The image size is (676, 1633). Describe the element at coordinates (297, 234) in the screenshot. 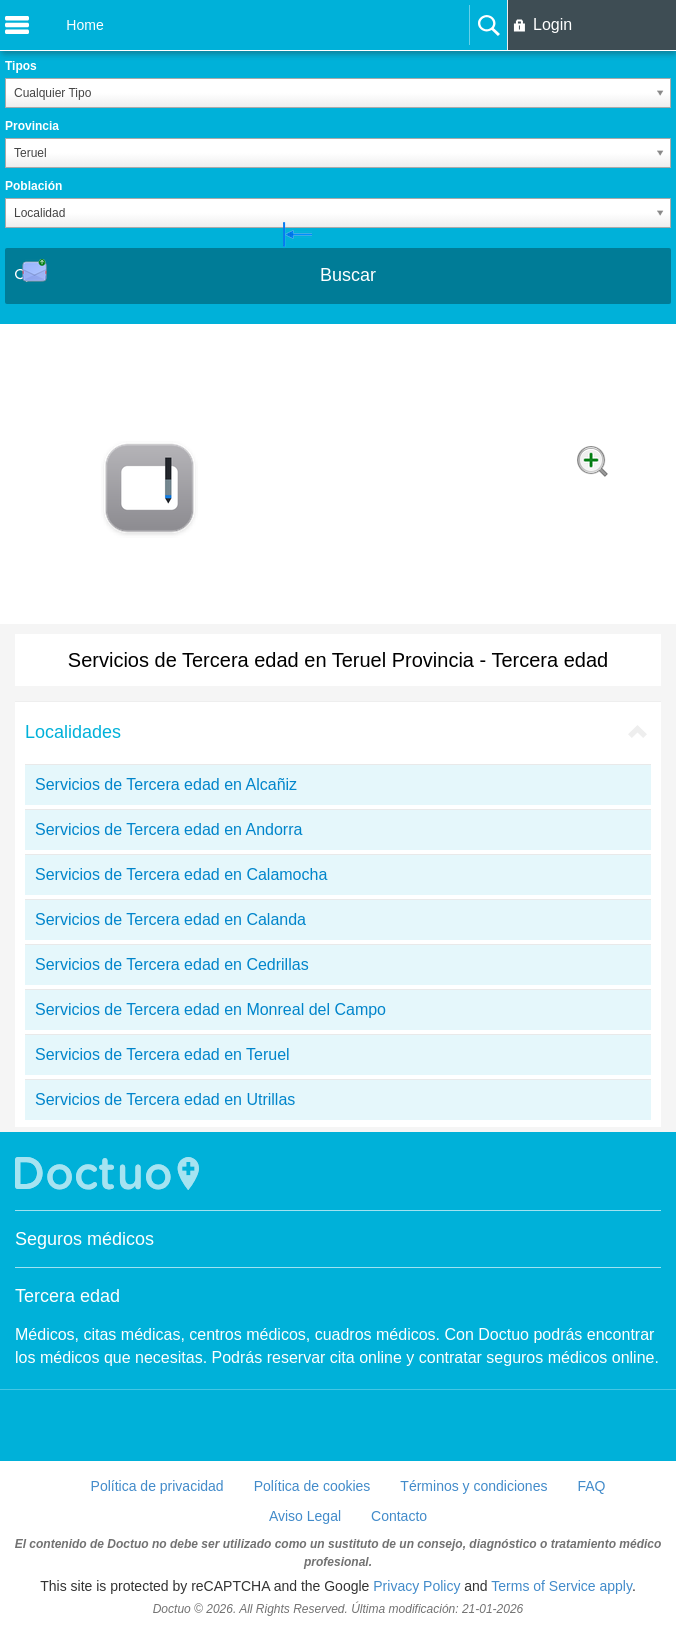

I see `go to the first item in a list or sequence` at that location.